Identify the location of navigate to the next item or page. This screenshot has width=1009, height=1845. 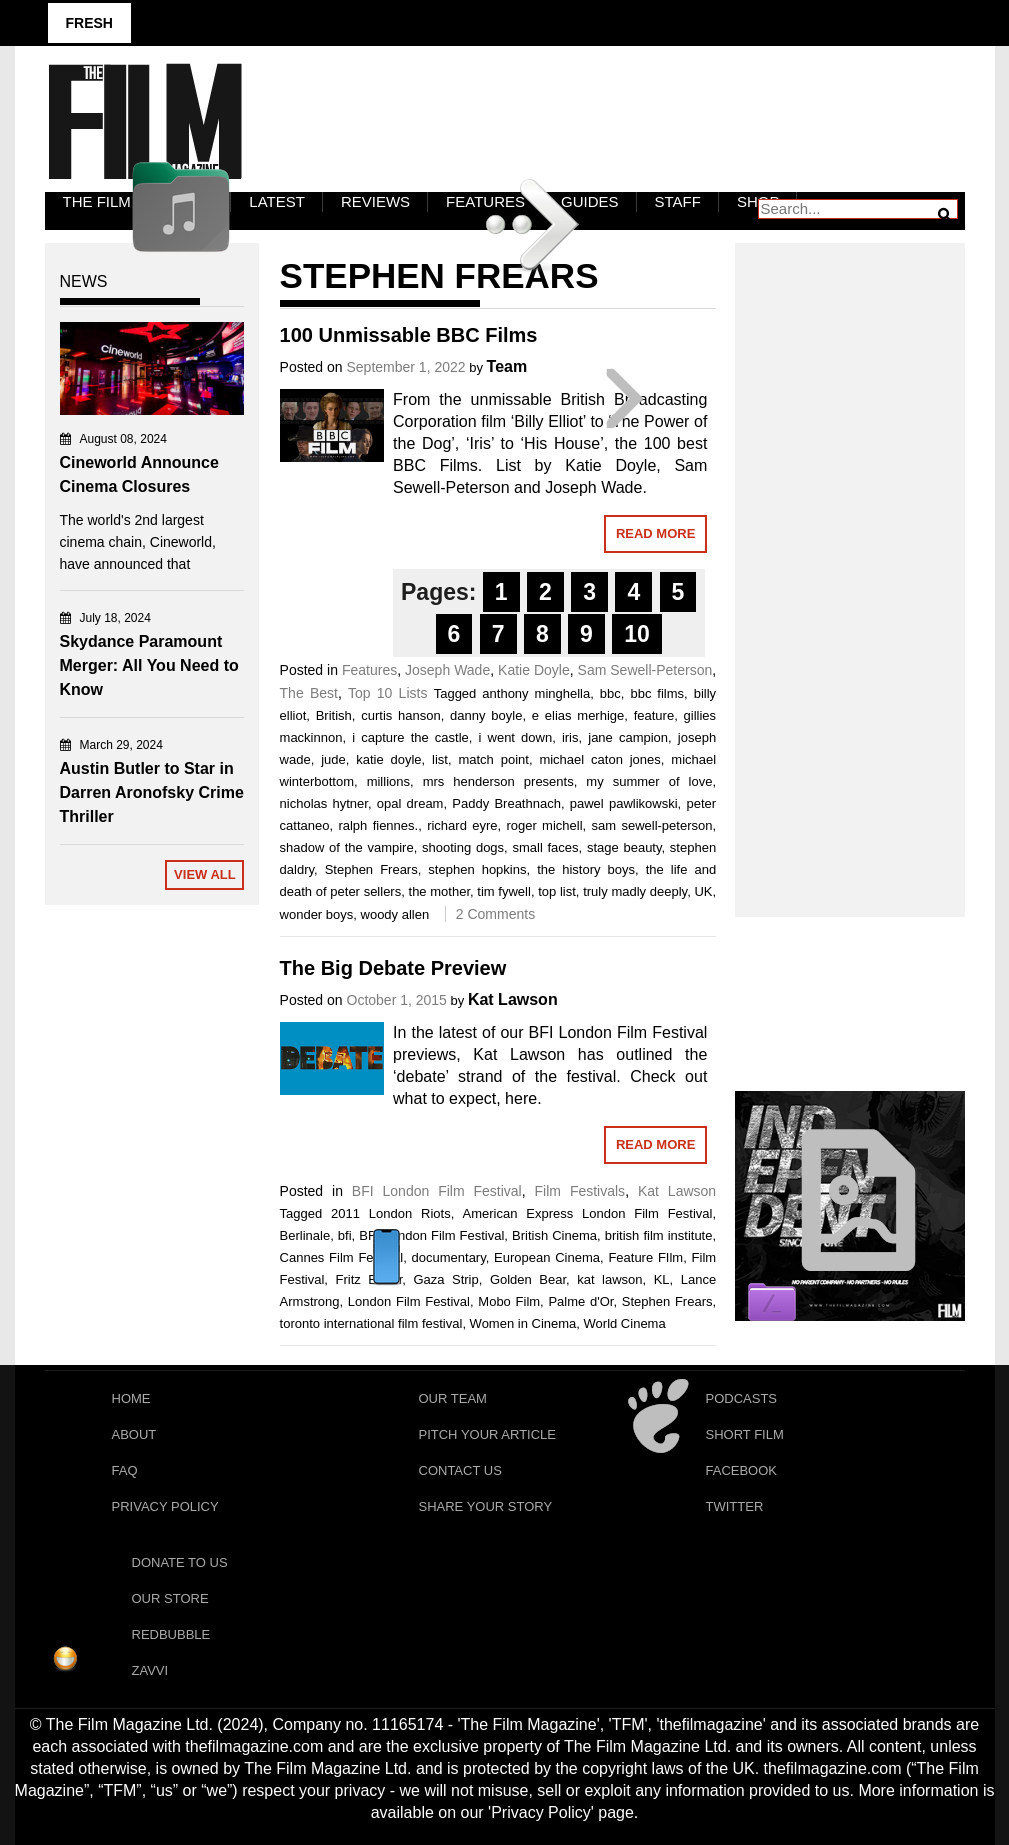
(531, 224).